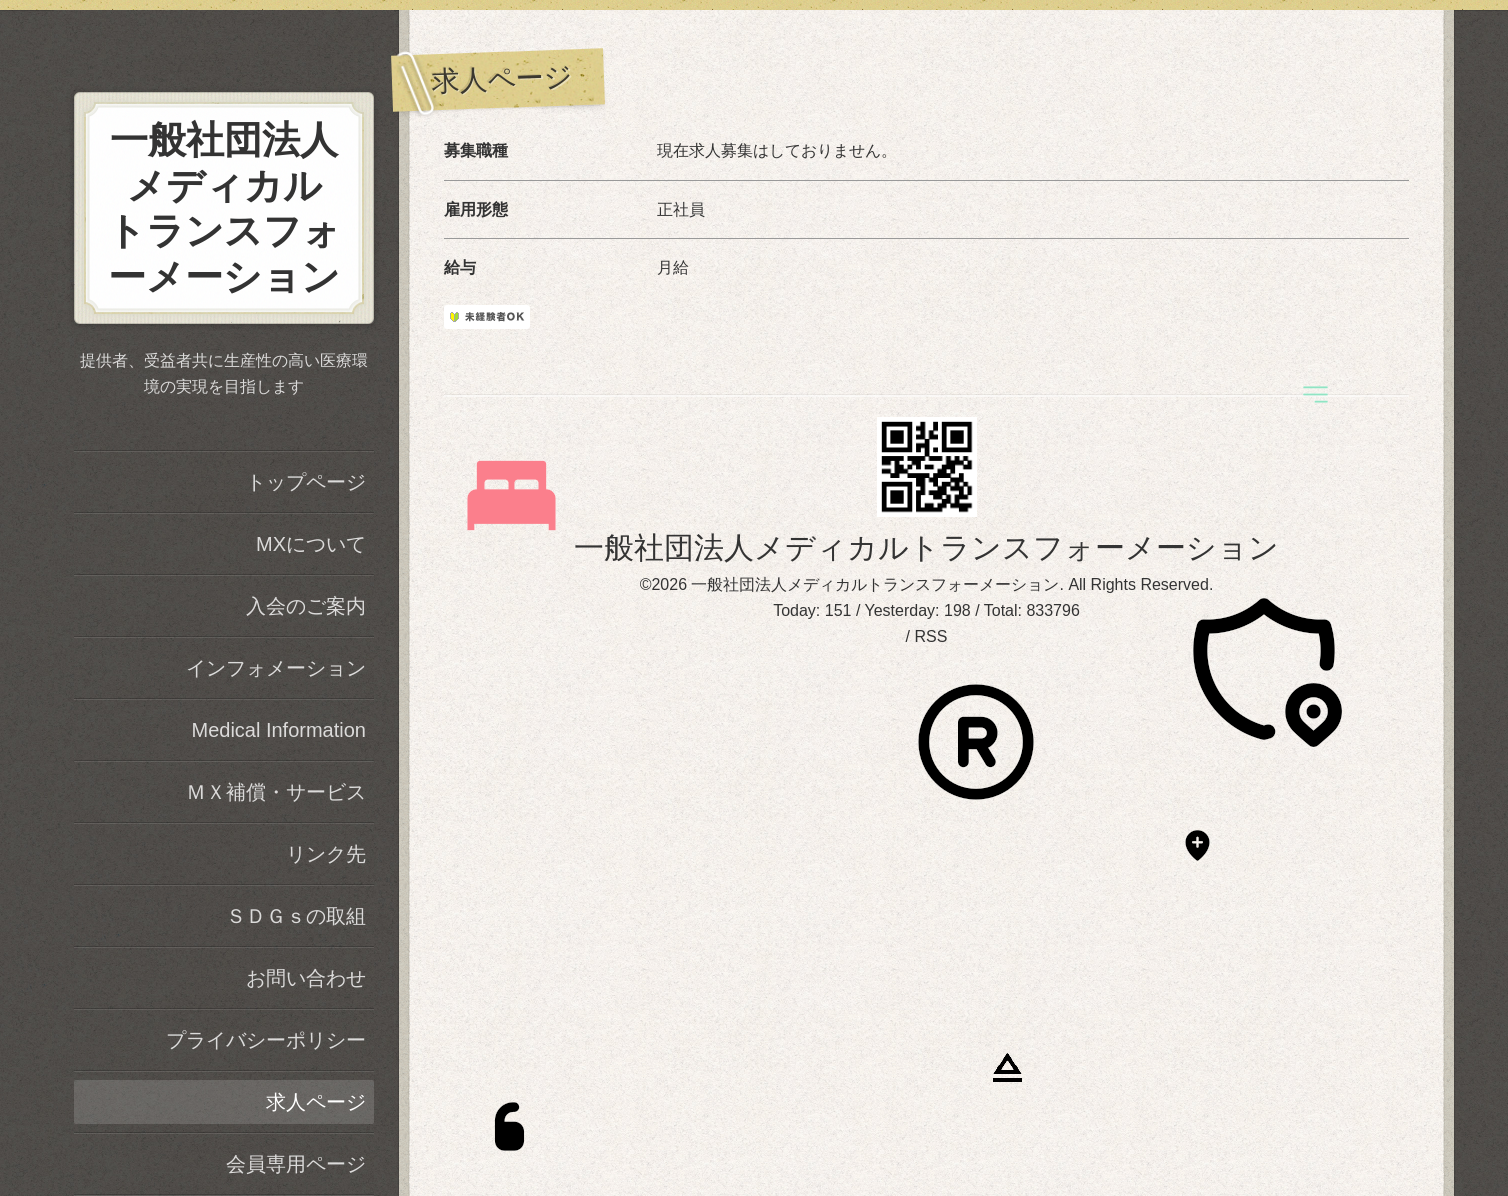  Describe the element at coordinates (1315, 394) in the screenshot. I see `open navigation menu` at that location.